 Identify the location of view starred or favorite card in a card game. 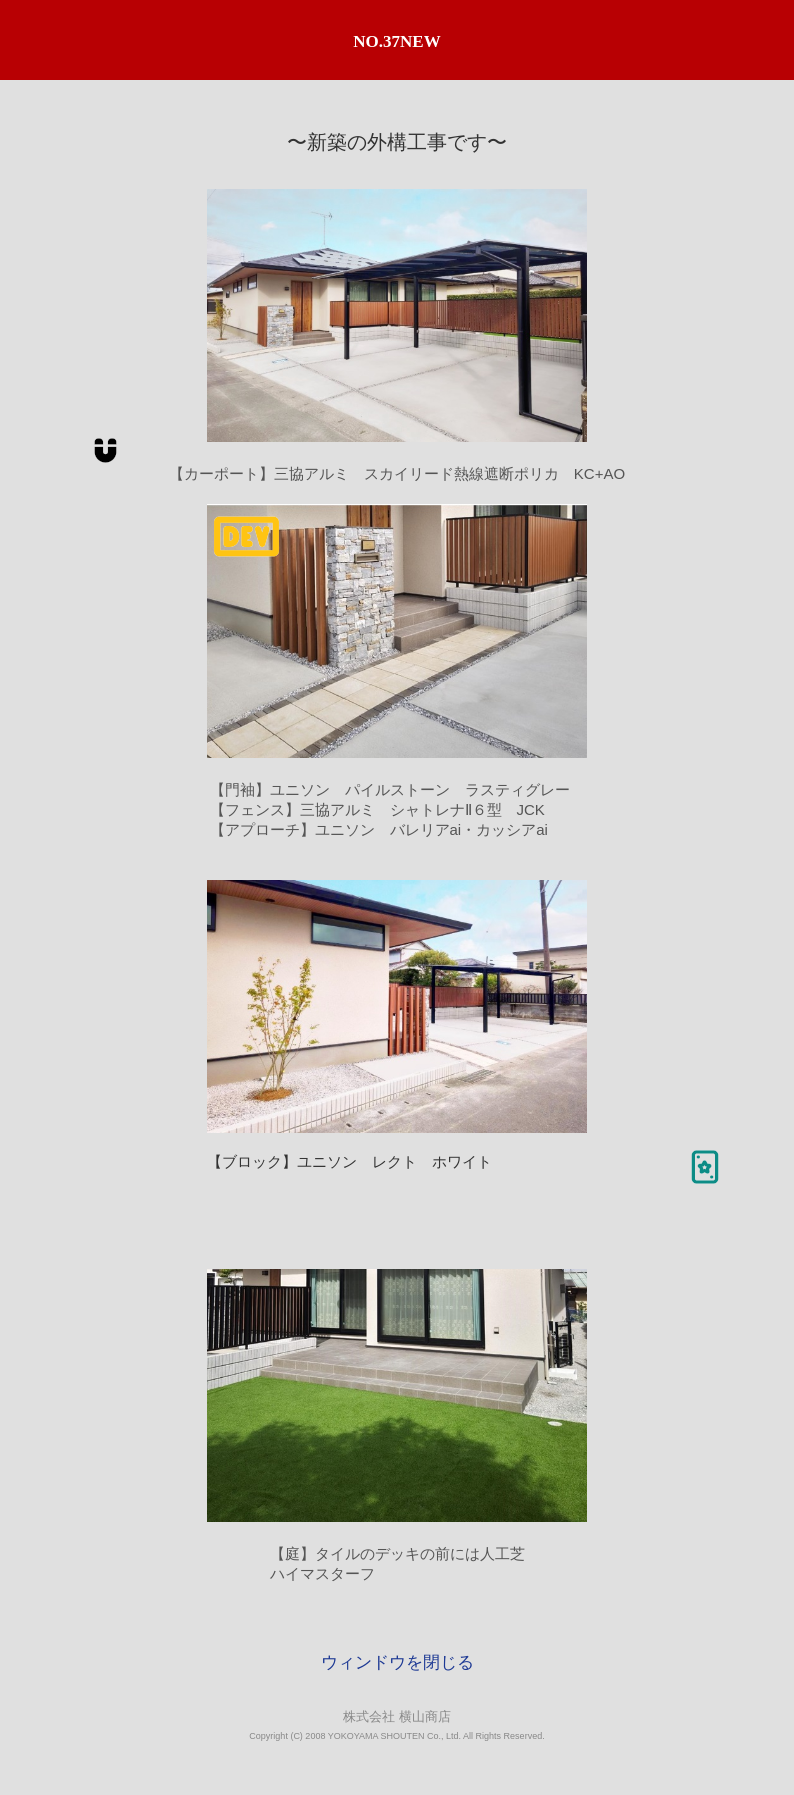
(705, 1167).